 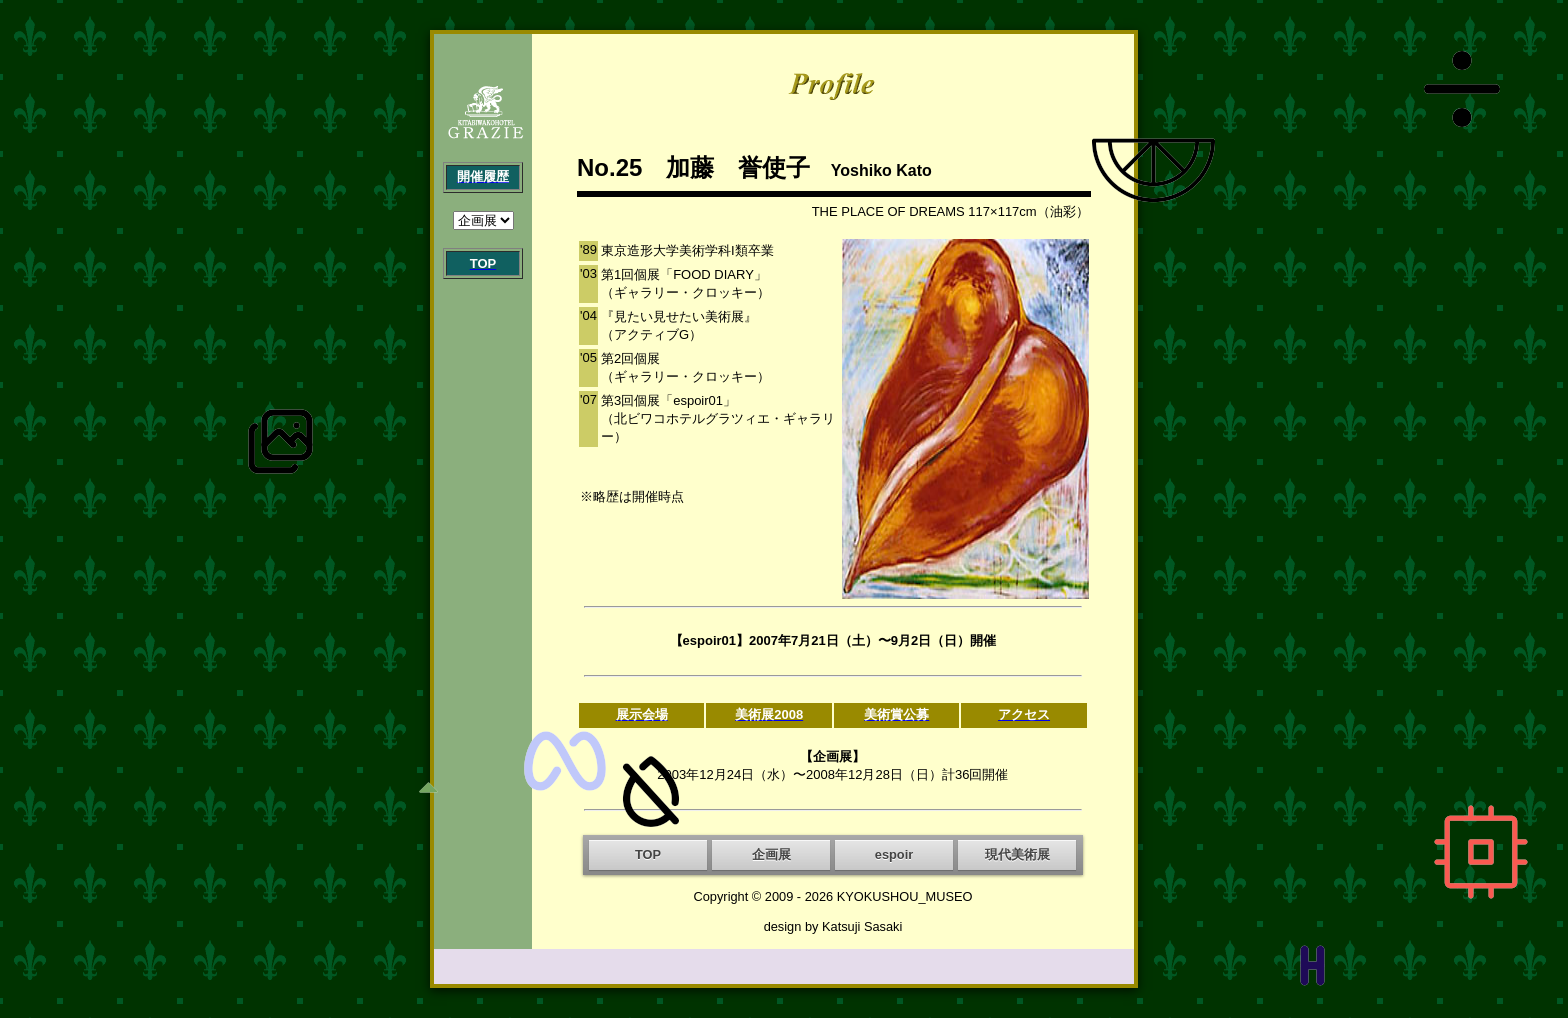 I want to click on indicates citrus or fruit-related content, so click(x=1153, y=160).